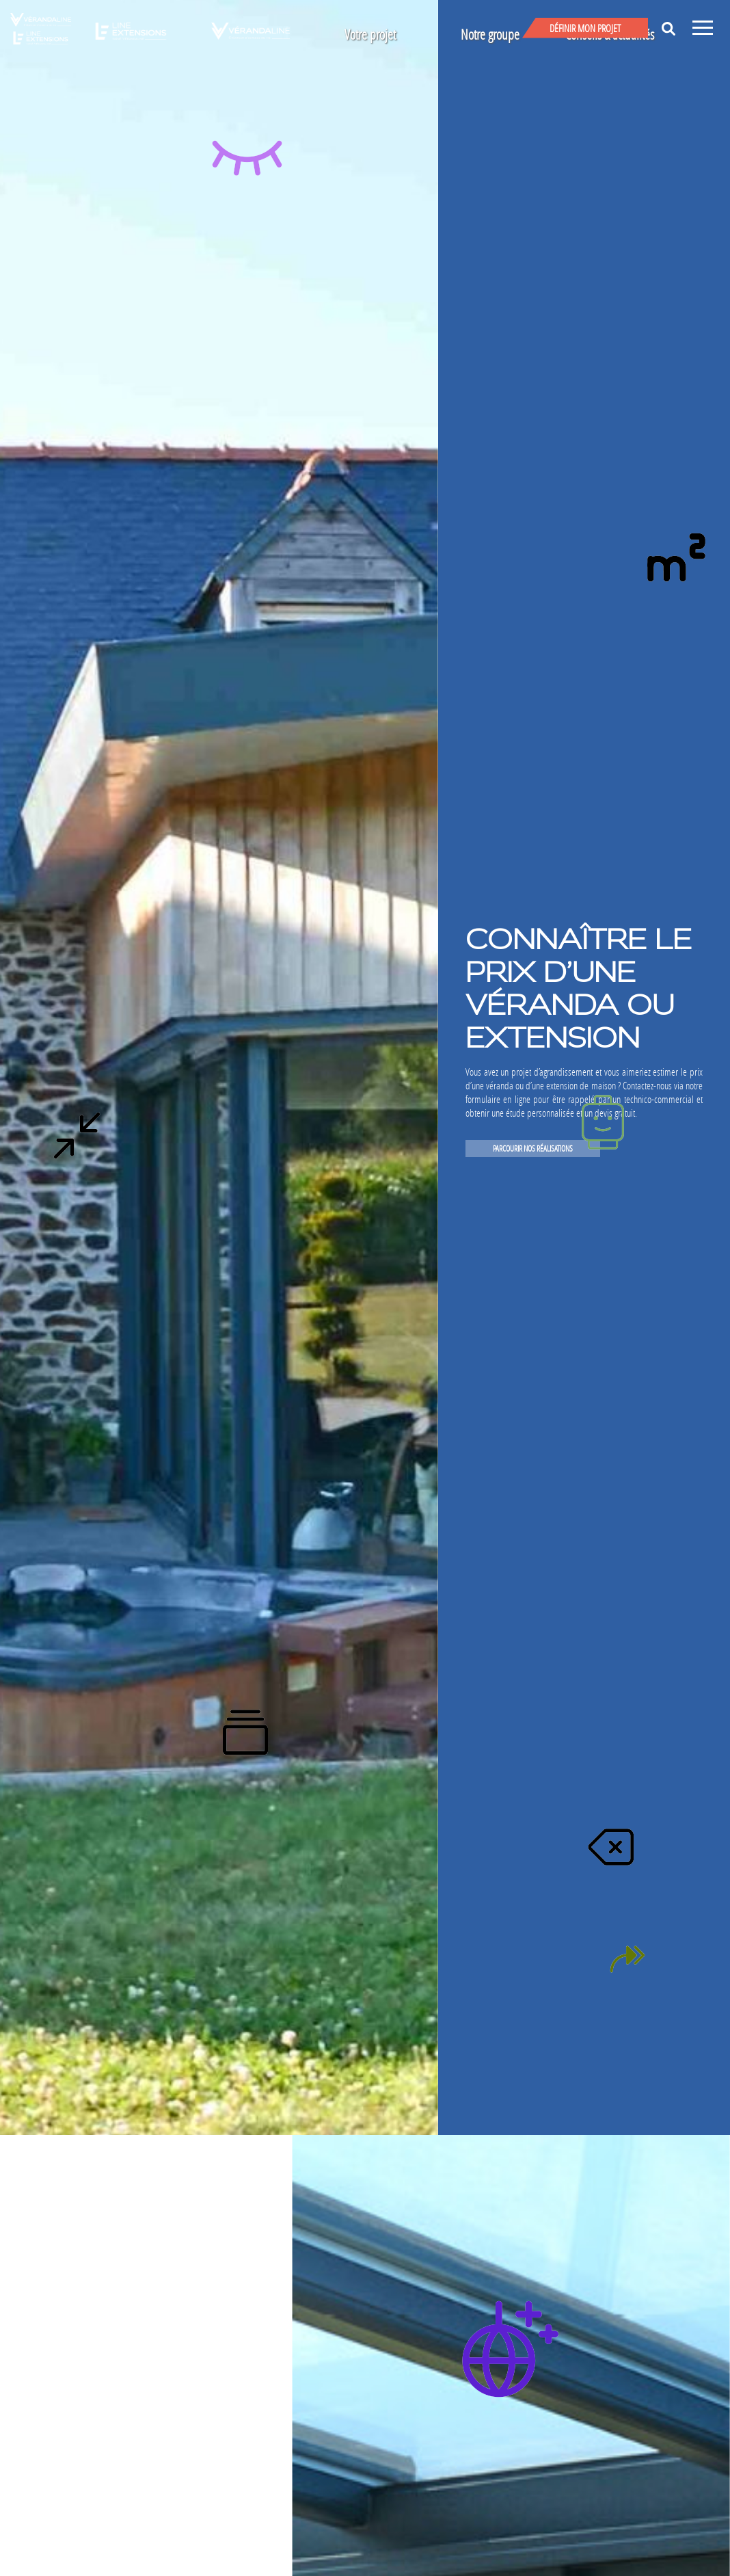  What do you see at coordinates (627, 1959) in the screenshot?
I see `forward or share content to multiple recipients` at bounding box center [627, 1959].